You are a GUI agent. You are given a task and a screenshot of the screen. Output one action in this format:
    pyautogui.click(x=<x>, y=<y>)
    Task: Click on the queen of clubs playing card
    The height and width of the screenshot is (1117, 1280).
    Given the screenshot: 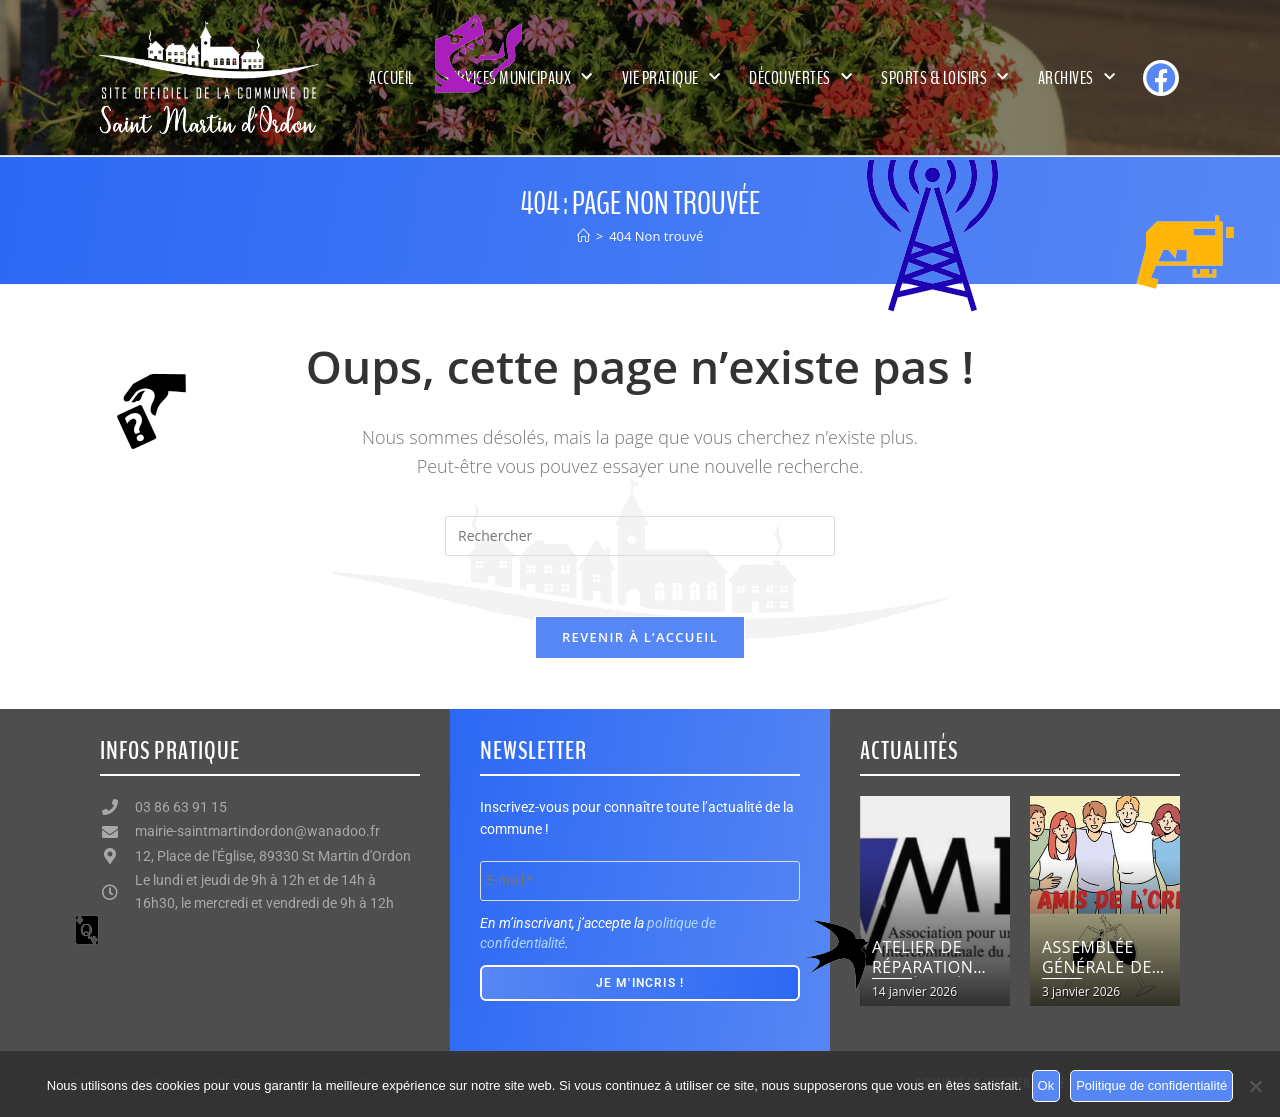 What is the action you would take?
    pyautogui.click(x=87, y=930)
    